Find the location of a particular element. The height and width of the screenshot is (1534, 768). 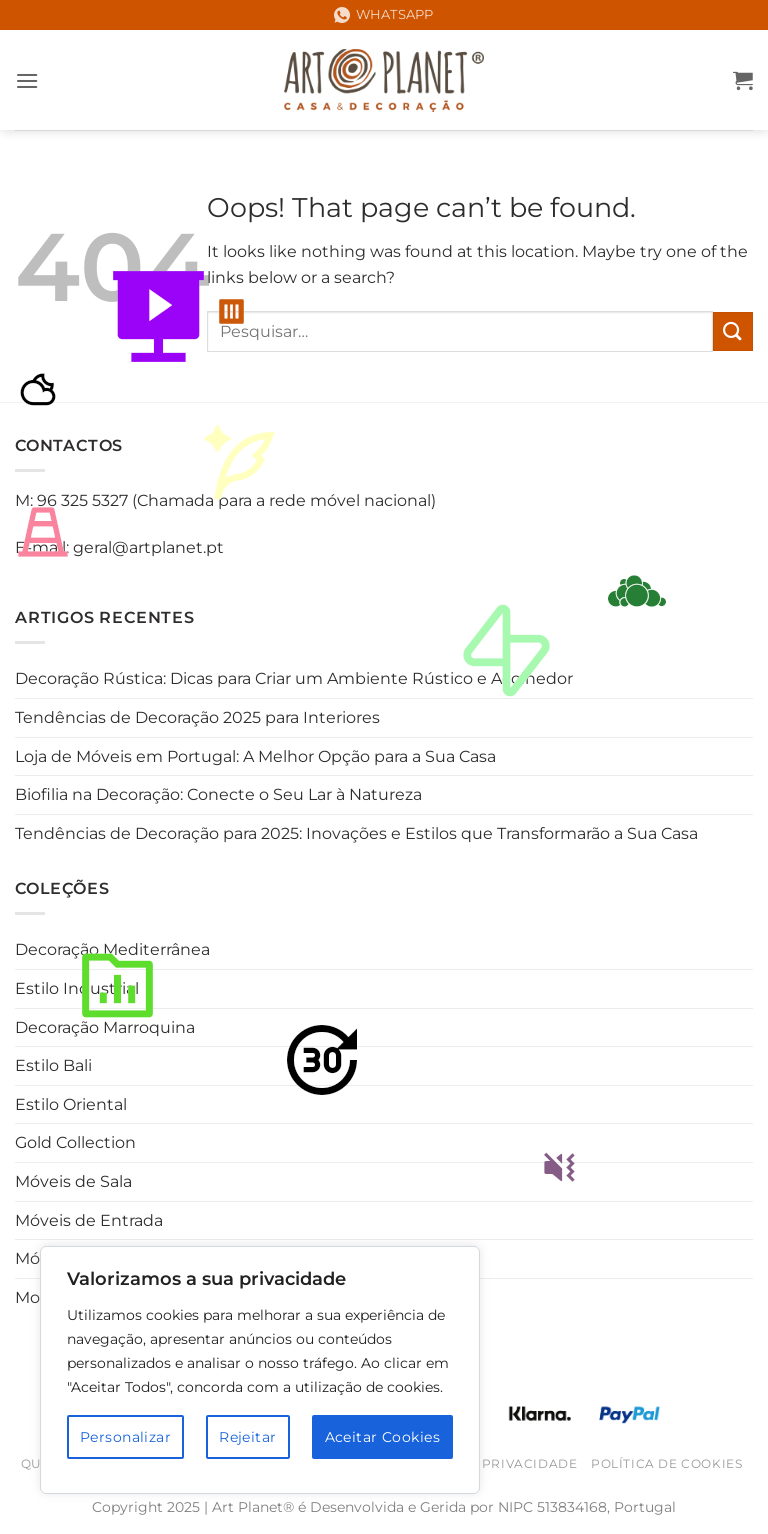

start a presentation slideshow is located at coordinates (158, 316).